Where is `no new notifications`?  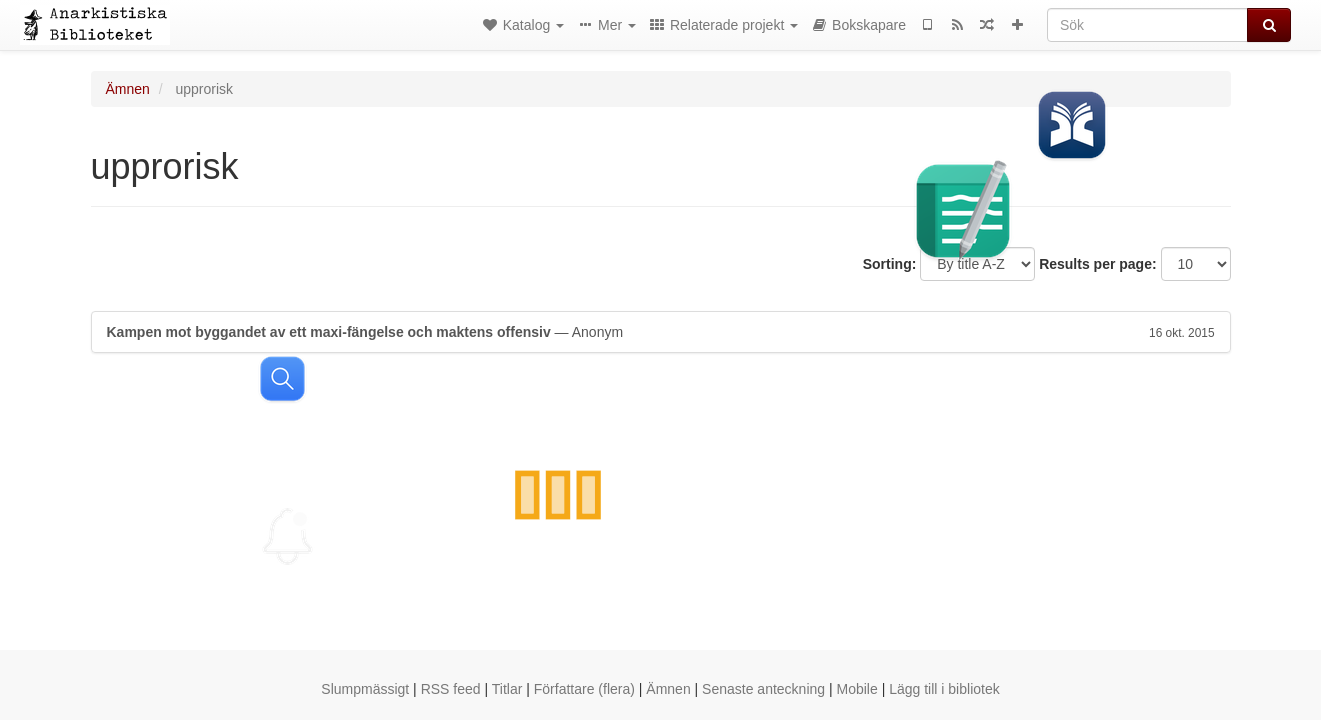
no new notifications is located at coordinates (287, 536).